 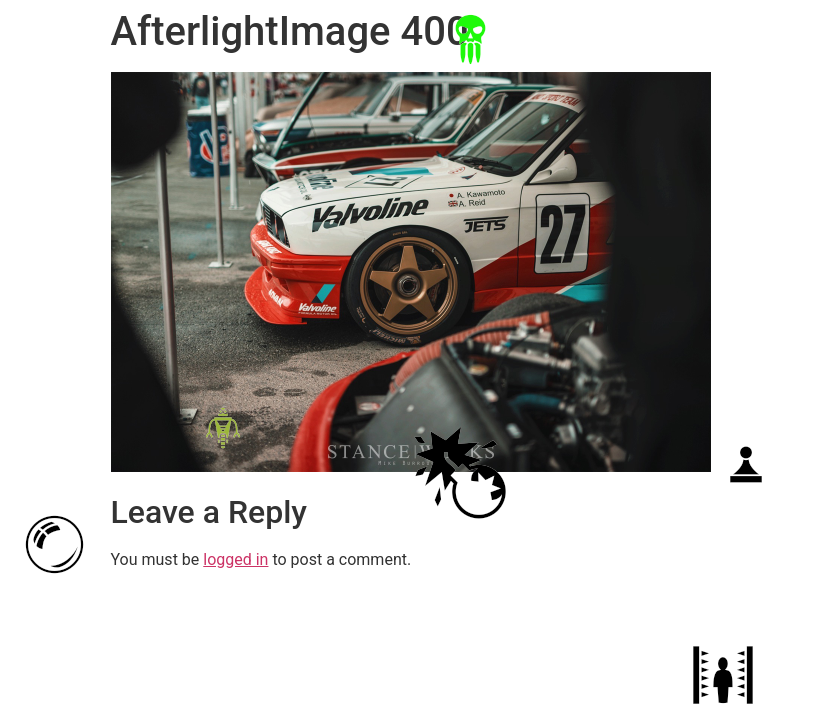 What do you see at coordinates (470, 39) in the screenshot?
I see `indicates danger or deadly hazard in game` at bounding box center [470, 39].